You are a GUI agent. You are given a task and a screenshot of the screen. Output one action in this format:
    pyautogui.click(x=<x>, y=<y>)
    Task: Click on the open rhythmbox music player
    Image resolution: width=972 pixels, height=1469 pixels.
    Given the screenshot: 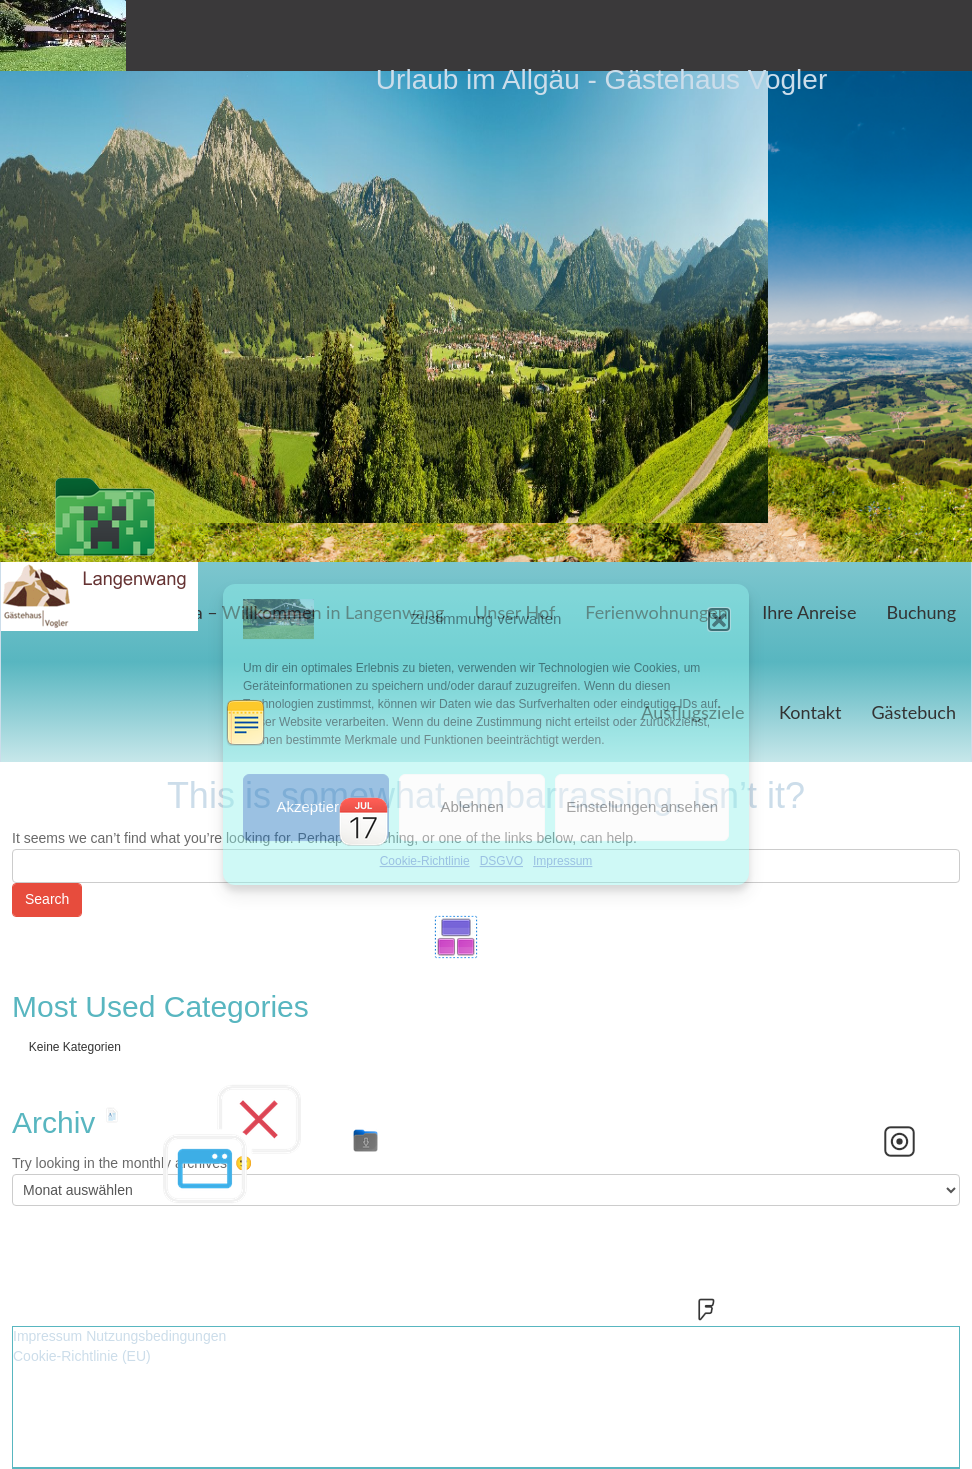 What is the action you would take?
    pyautogui.click(x=899, y=1141)
    